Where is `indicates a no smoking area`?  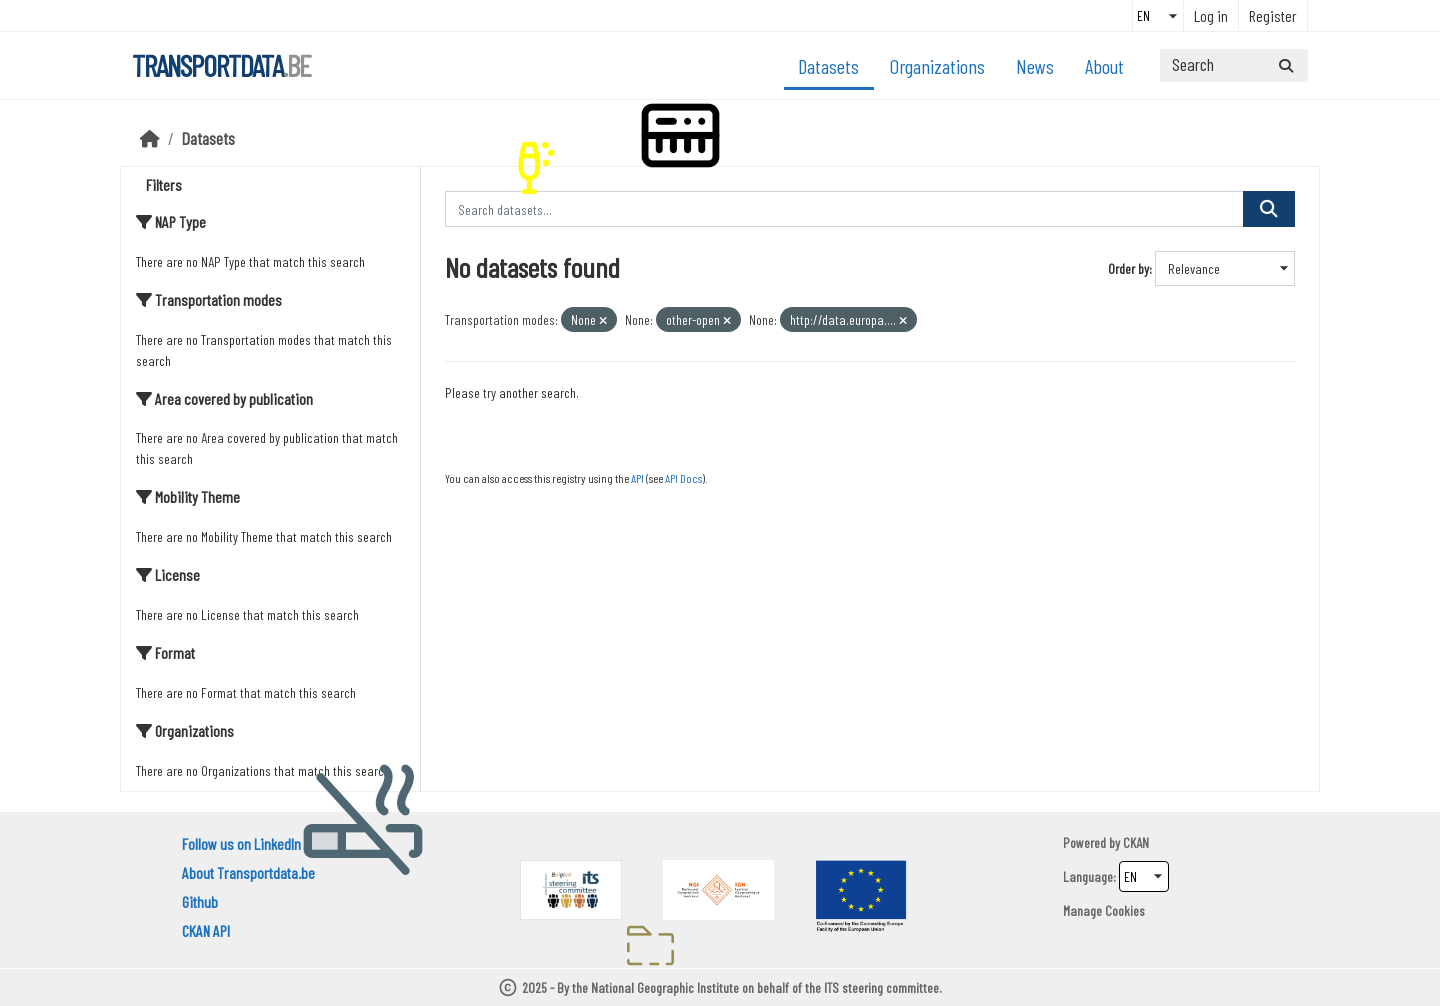 indicates a no smoking area is located at coordinates (363, 824).